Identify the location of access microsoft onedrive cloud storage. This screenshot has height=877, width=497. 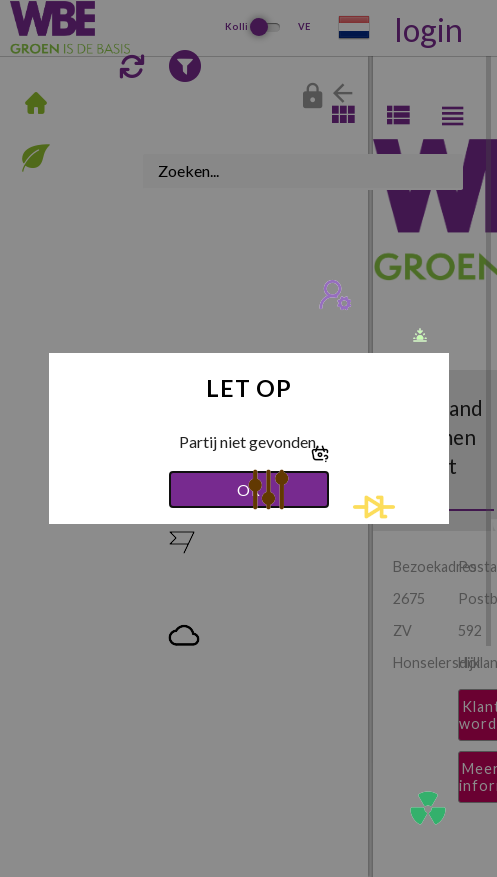
(184, 636).